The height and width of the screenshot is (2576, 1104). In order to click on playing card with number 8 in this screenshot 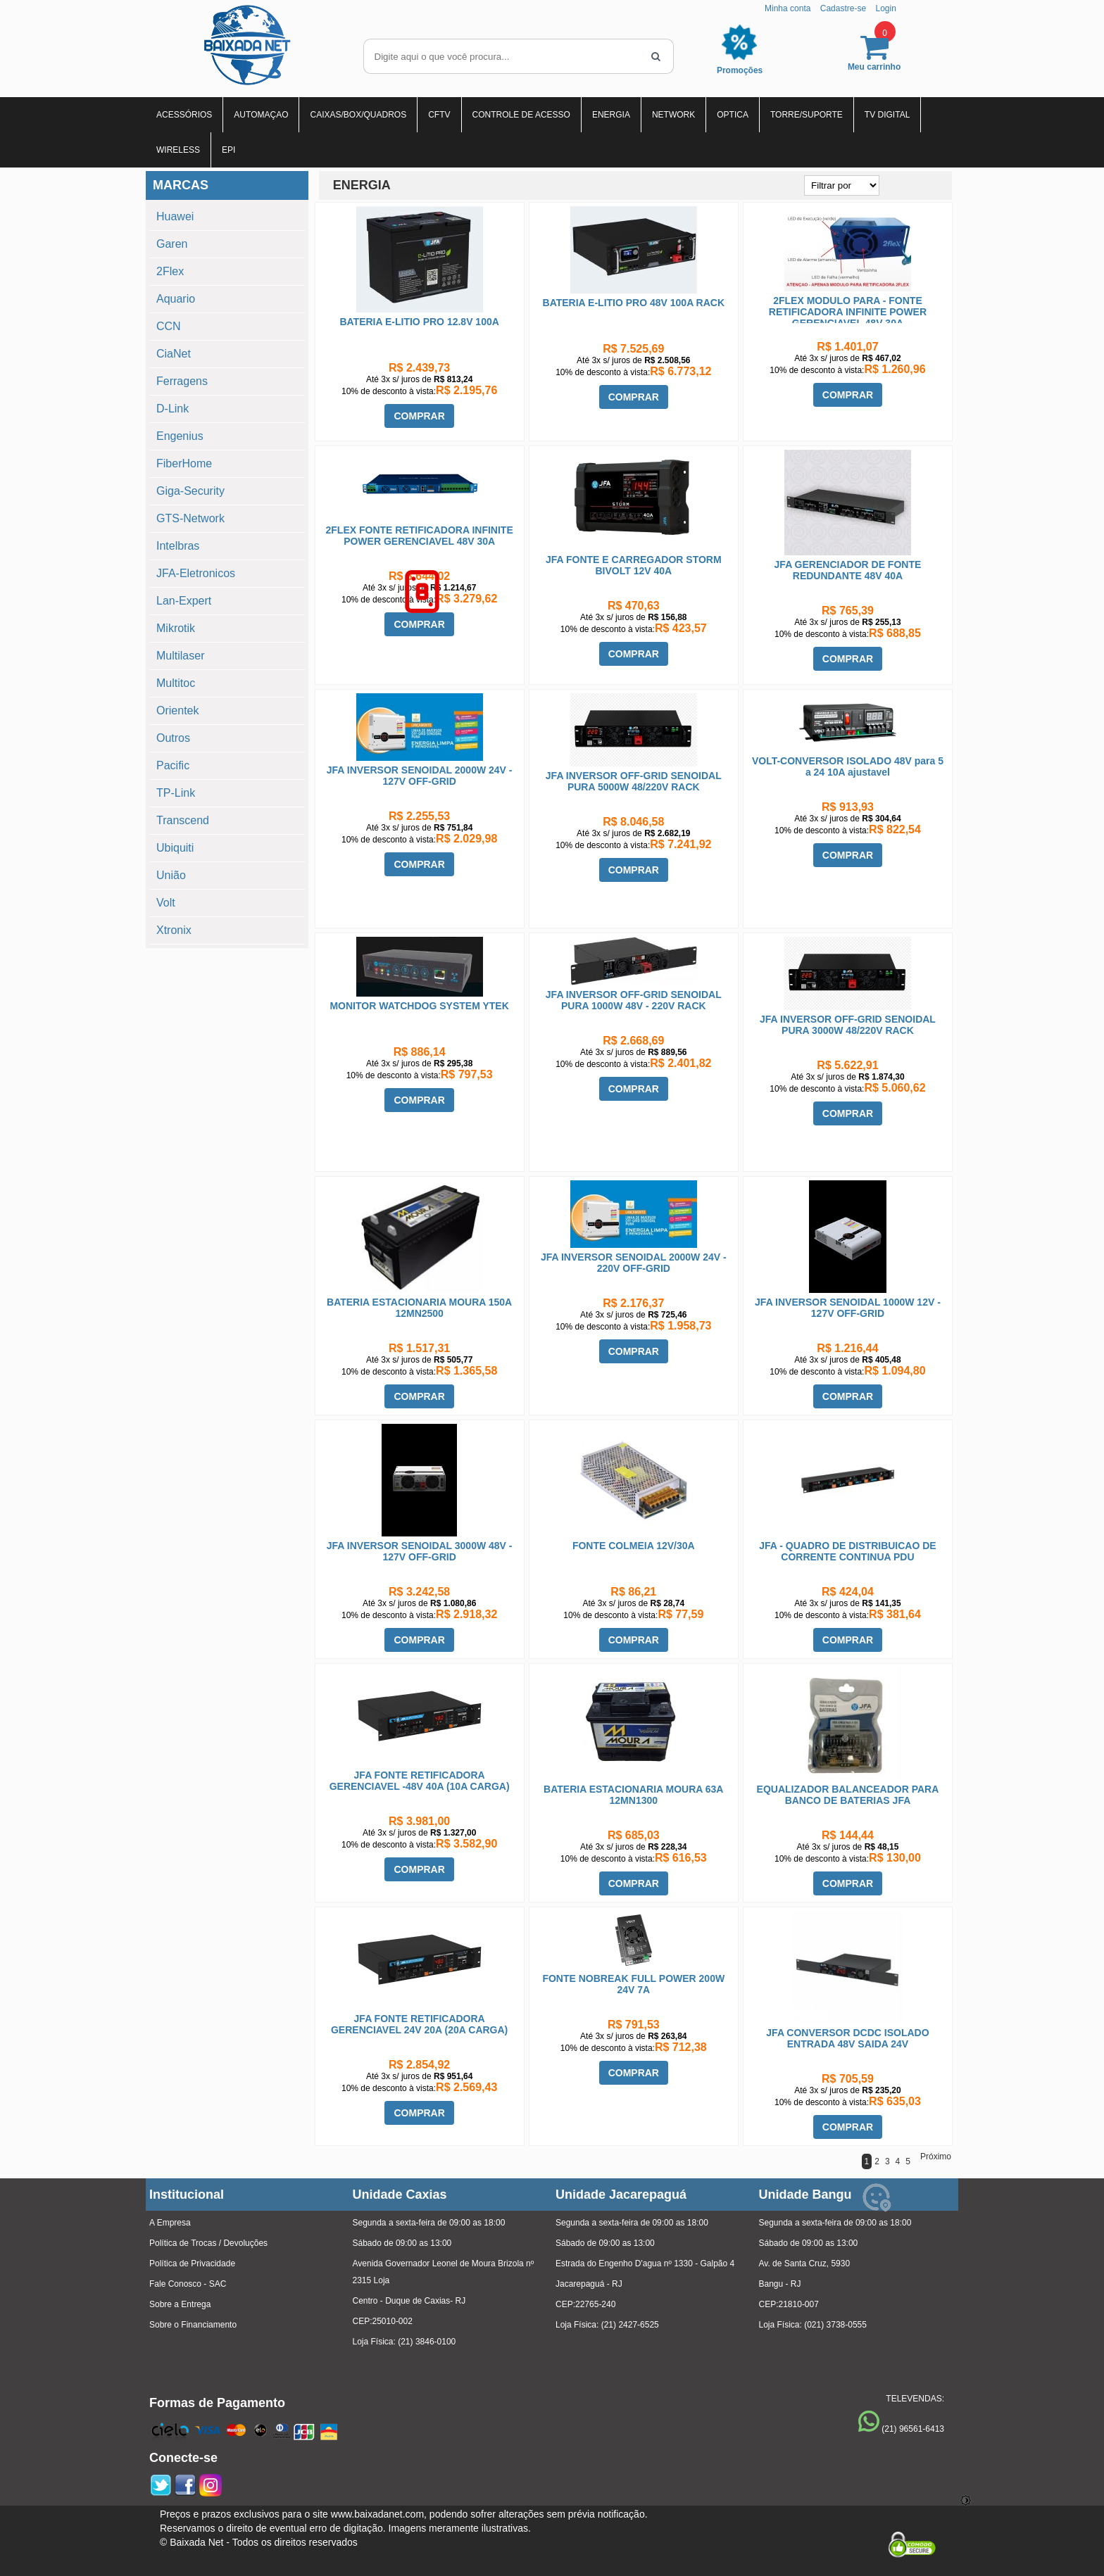, I will do `click(422, 591)`.